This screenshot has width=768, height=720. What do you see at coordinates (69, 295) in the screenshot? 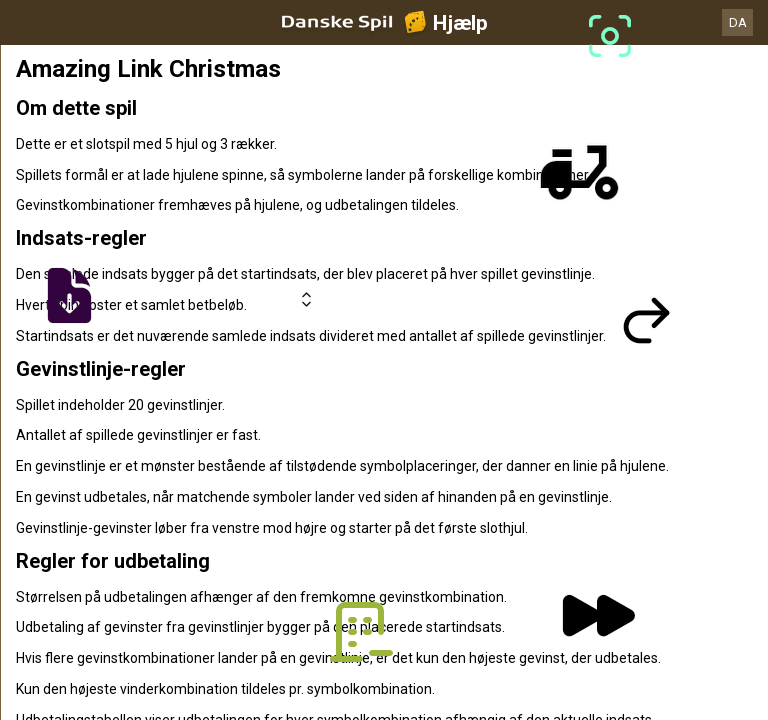
I see `download a document or file` at bounding box center [69, 295].